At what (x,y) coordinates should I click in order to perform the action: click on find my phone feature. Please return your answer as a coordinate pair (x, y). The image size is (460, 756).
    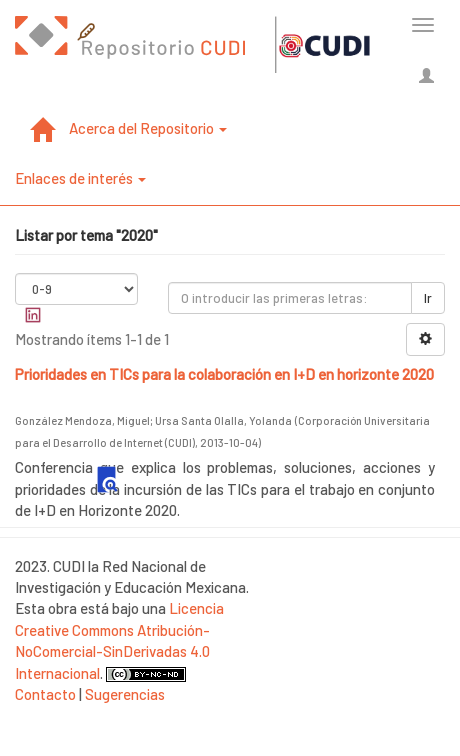
    Looking at the image, I should click on (106, 479).